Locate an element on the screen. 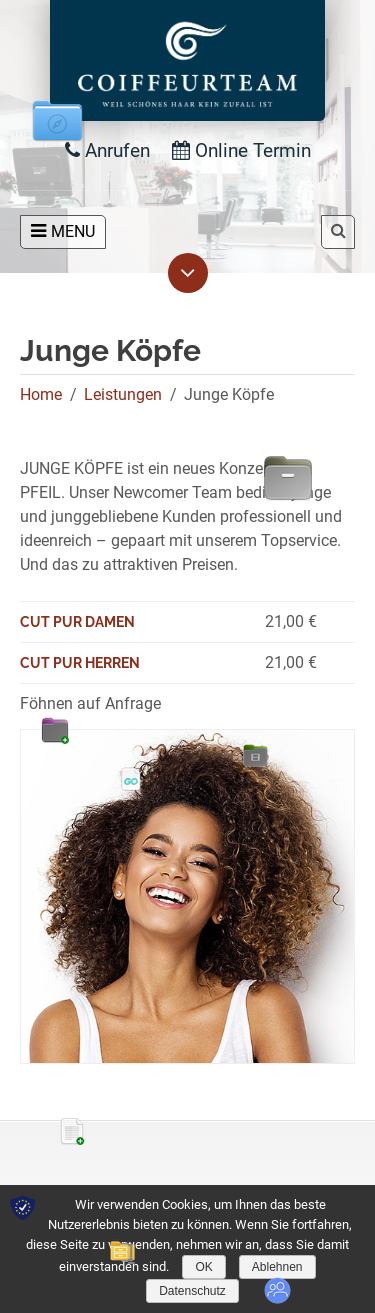 The width and height of the screenshot is (375, 1313). open your videos folder is located at coordinates (255, 755).